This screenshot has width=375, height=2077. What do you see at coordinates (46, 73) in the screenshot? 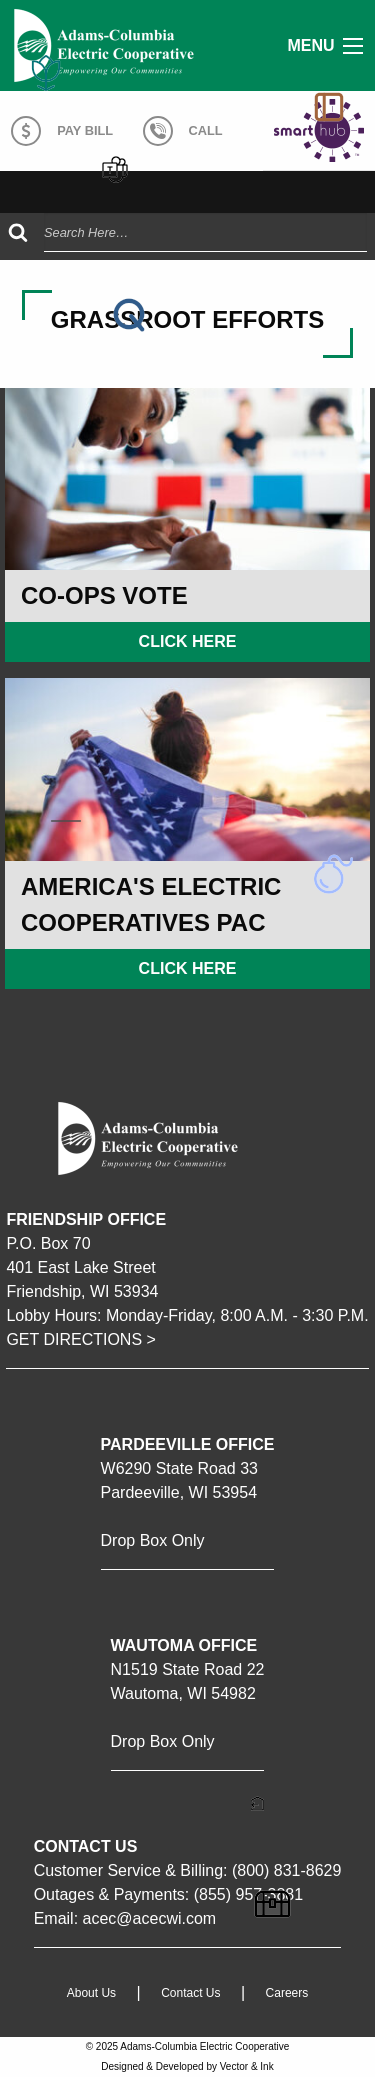
I see `access garden or plant-related features` at bounding box center [46, 73].